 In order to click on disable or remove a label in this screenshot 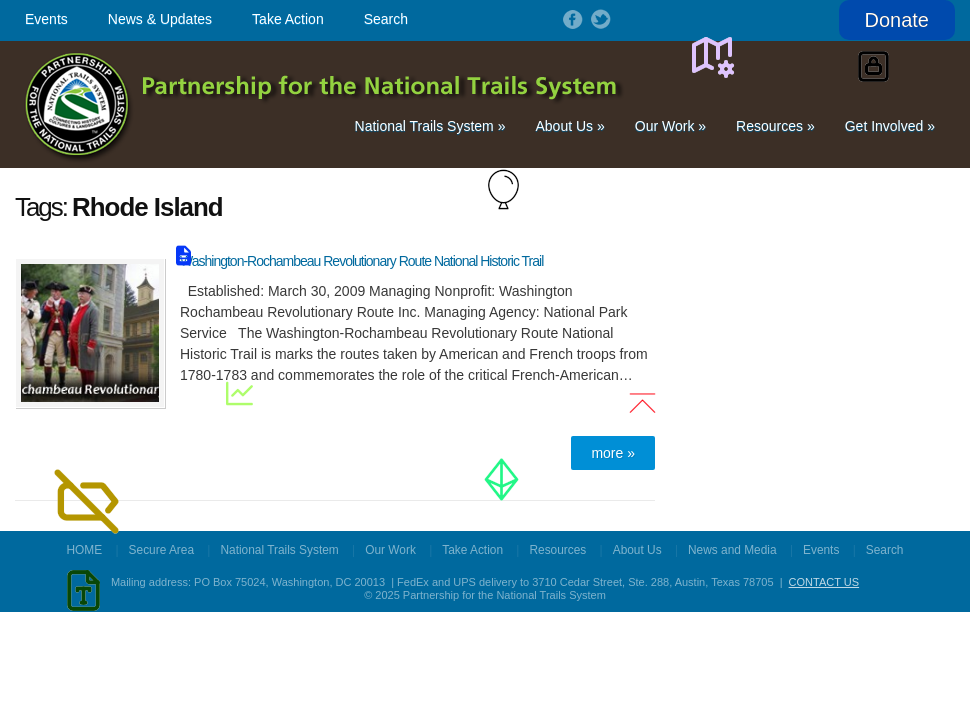, I will do `click(86, 501)`.